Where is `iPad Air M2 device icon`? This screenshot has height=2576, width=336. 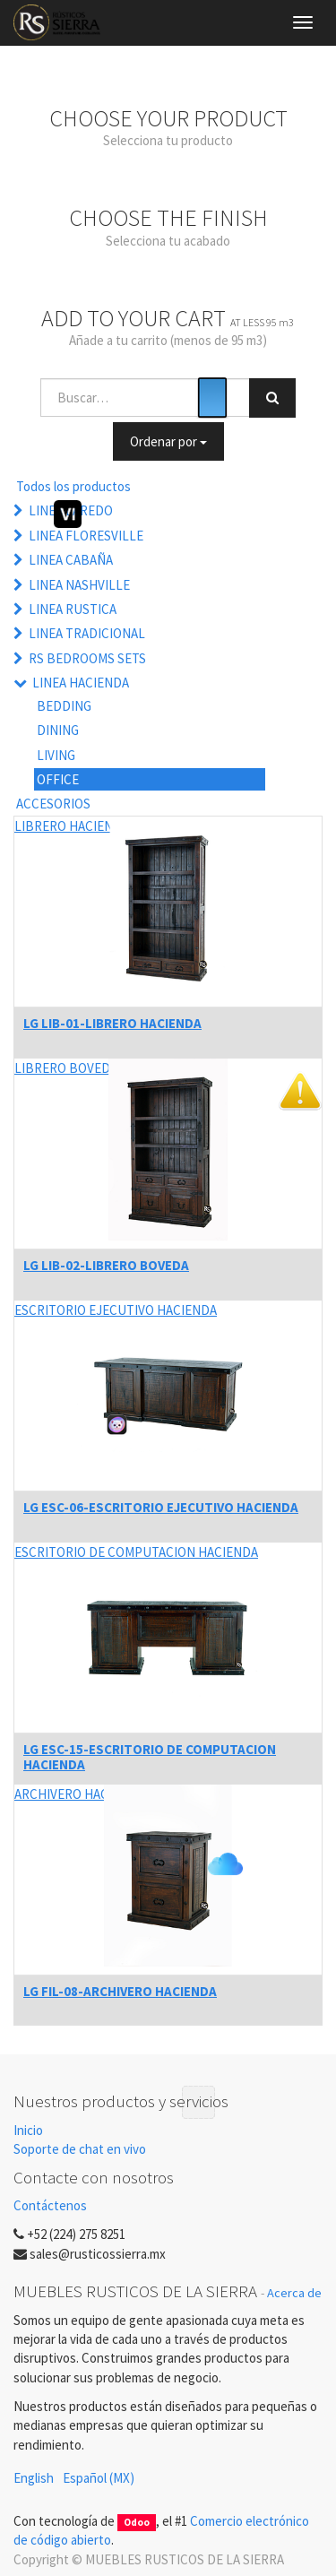 iPad Air M2 device icon is located at coordinates (212, 398).